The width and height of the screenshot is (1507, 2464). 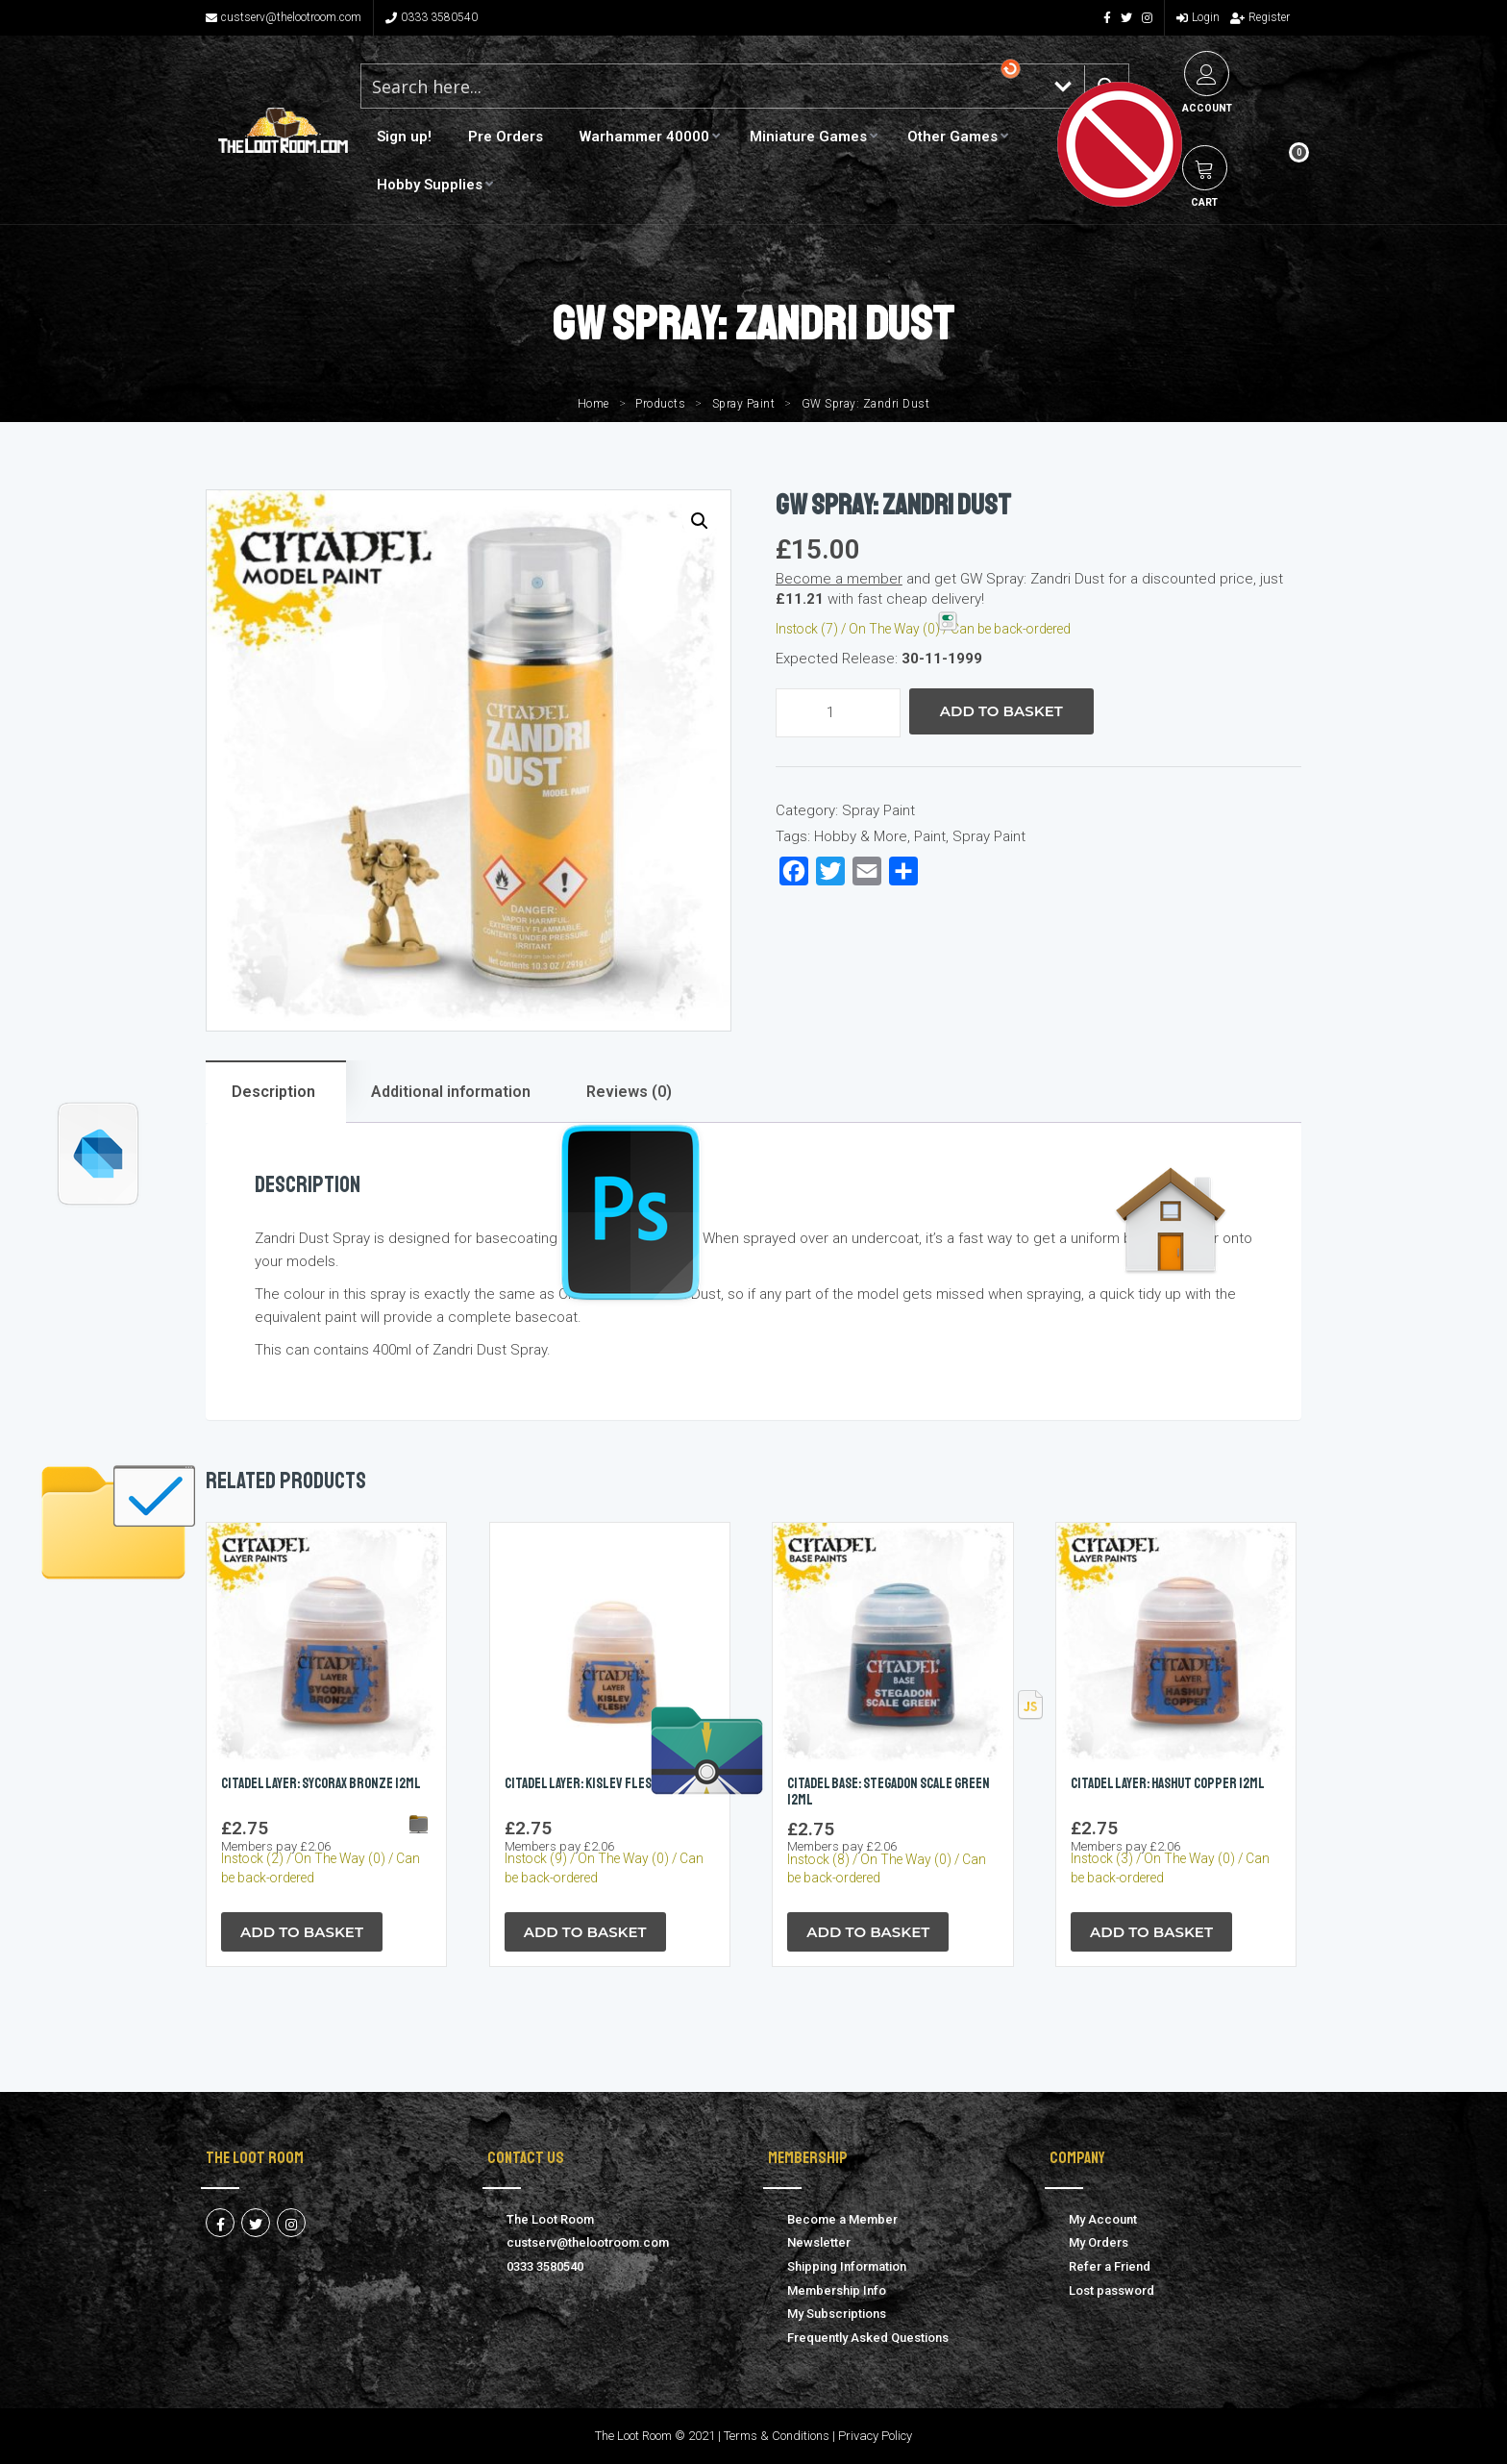 What do you see at coordinates (948, 621) in the screenshot?
I see `open gnome tweaks to customize desktop settings` at bounding box center [948, 621].